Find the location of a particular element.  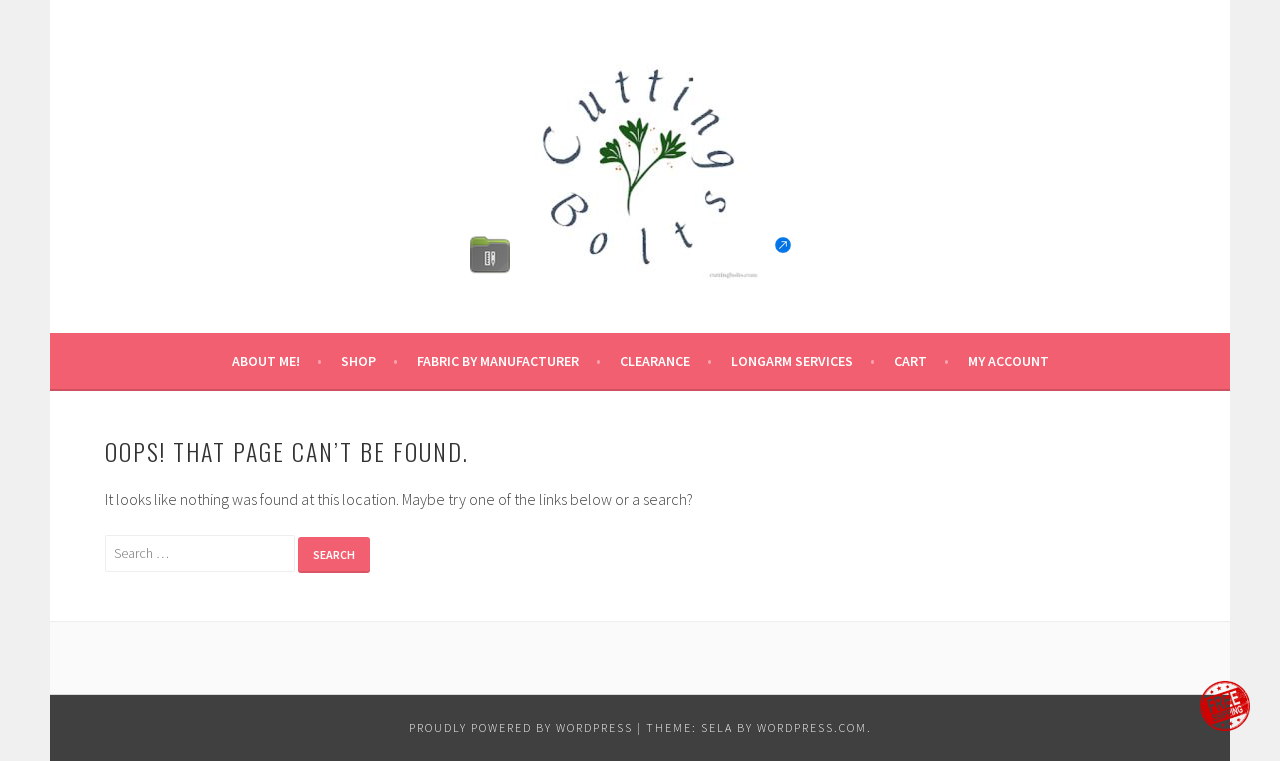

open templates folder is located at coordinates (490, 254).